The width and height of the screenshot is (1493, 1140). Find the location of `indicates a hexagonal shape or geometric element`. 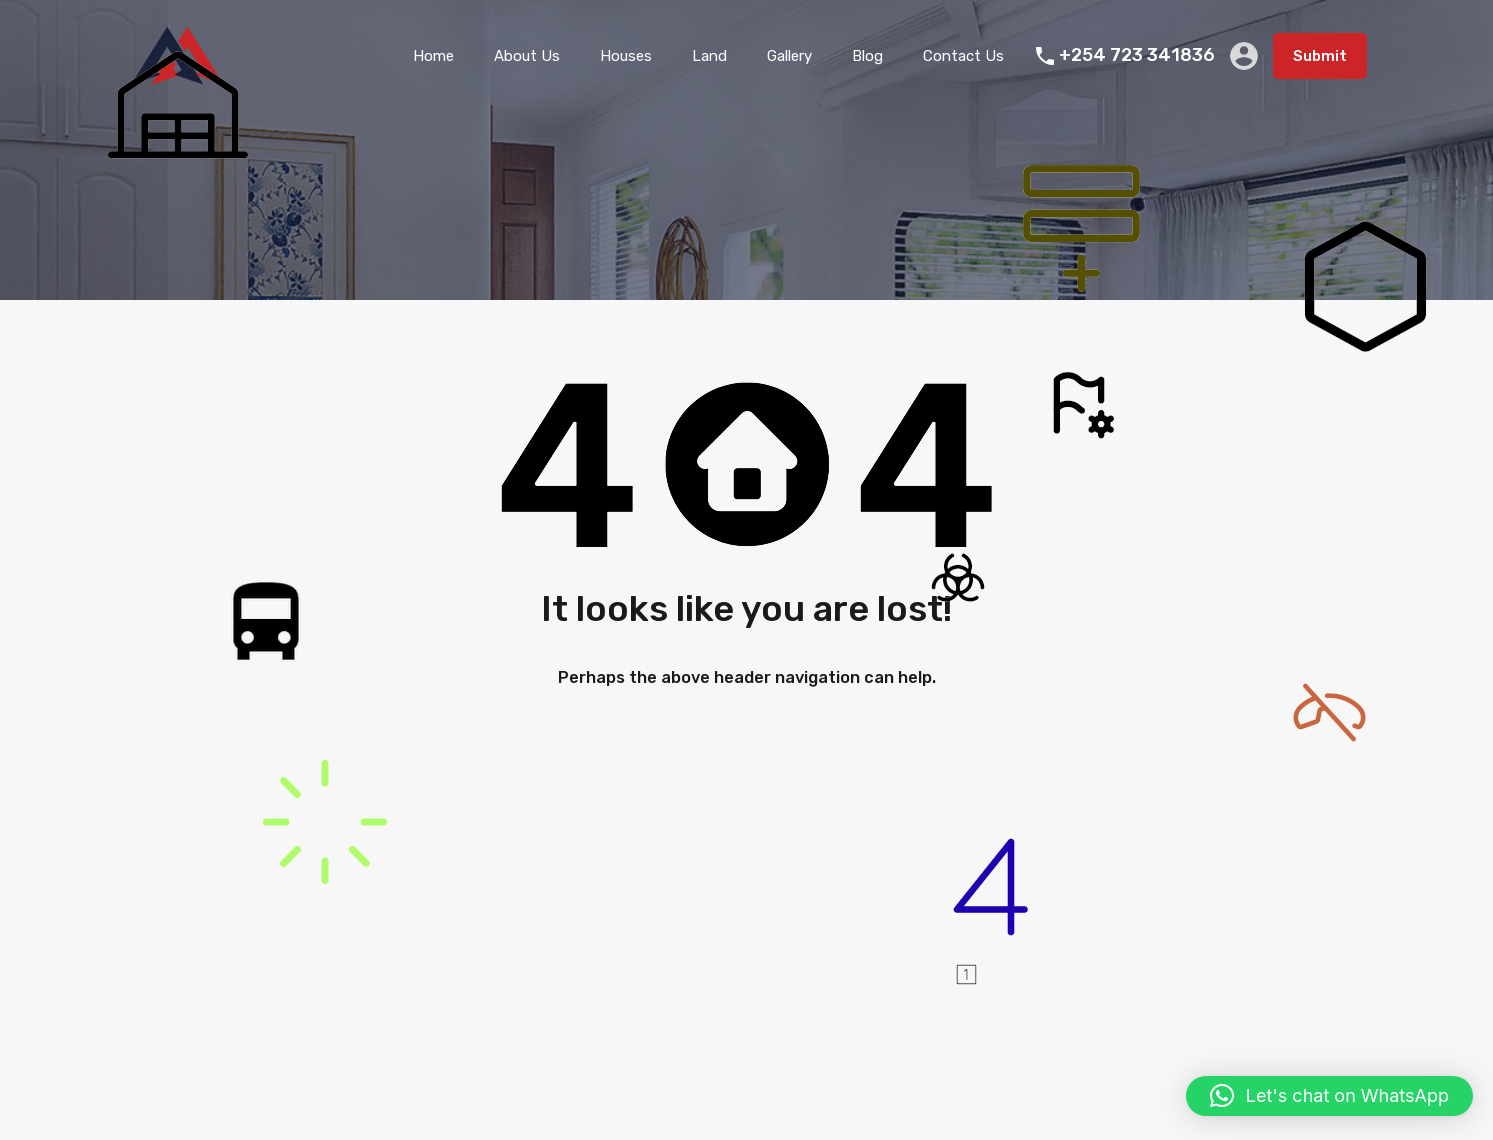

indicates a hexagonal shape or geometric element is located at coordinates (1365, 286).